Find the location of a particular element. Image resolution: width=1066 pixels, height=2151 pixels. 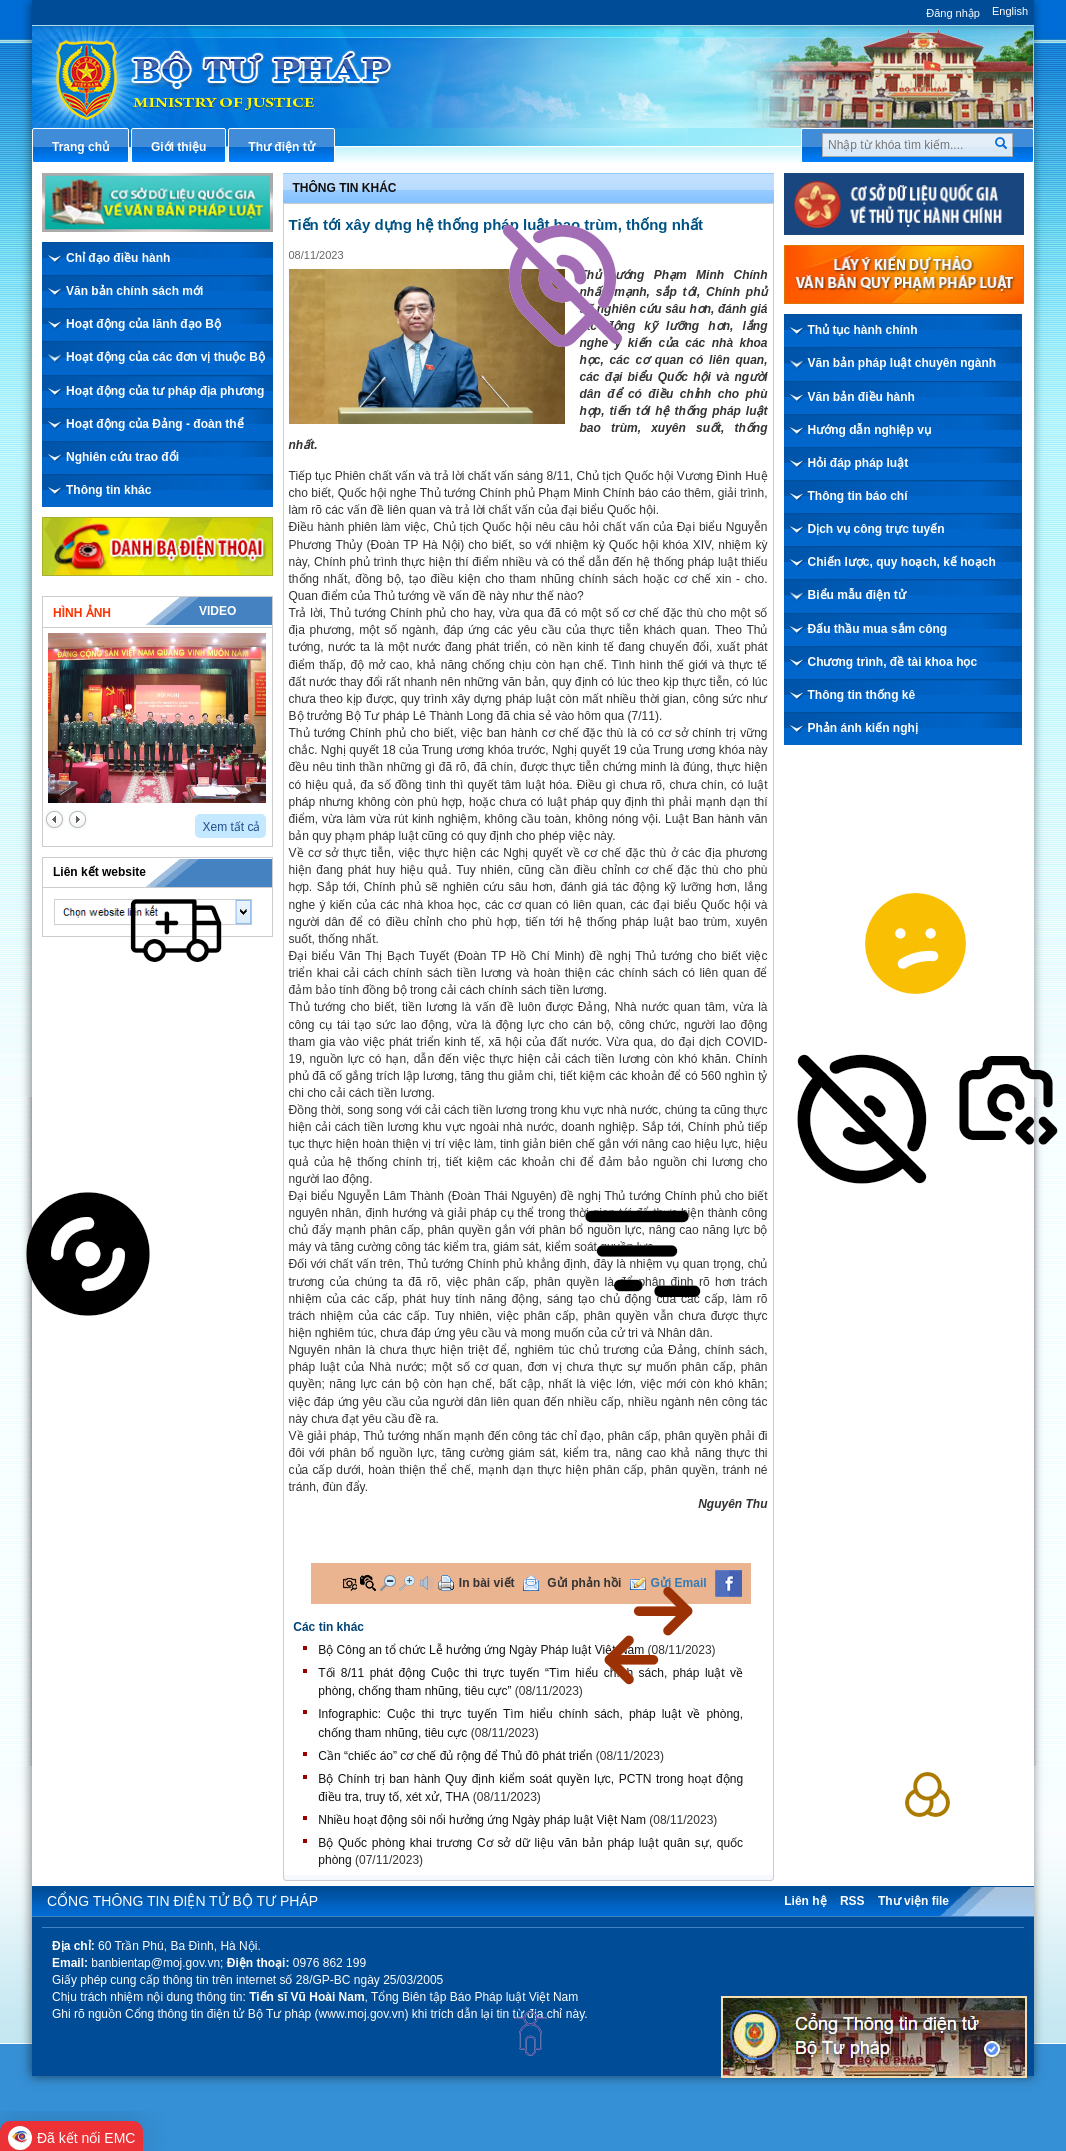

select moped or scooter delivery option is located at coordinates (530, 2033).